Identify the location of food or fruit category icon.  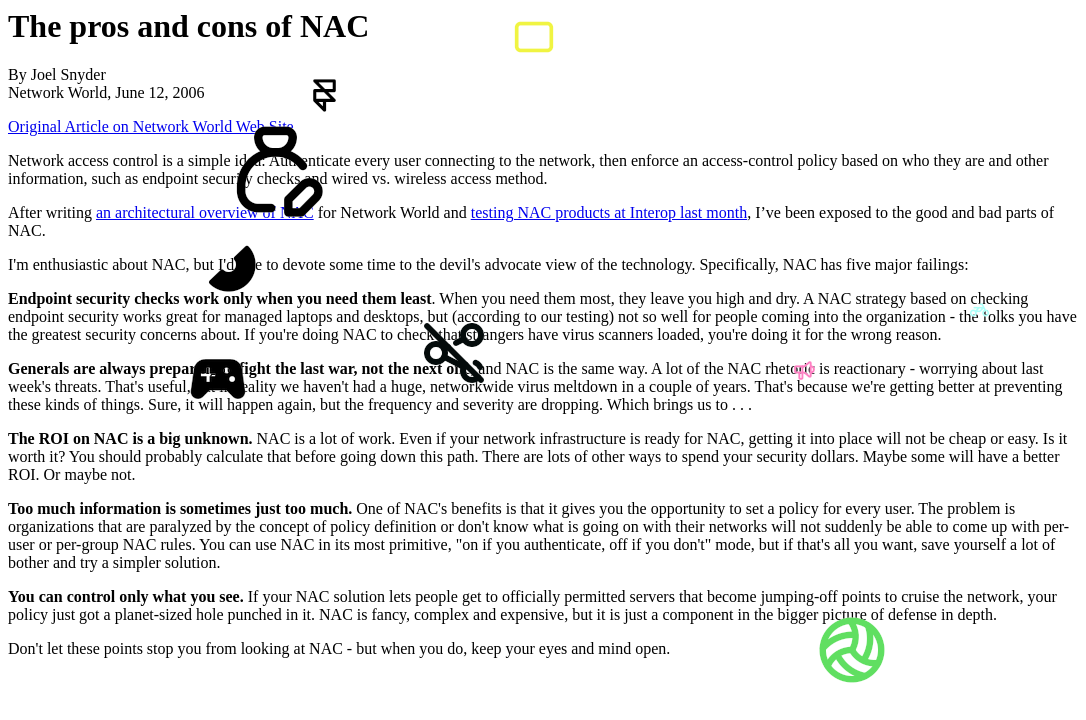
(233, 269).